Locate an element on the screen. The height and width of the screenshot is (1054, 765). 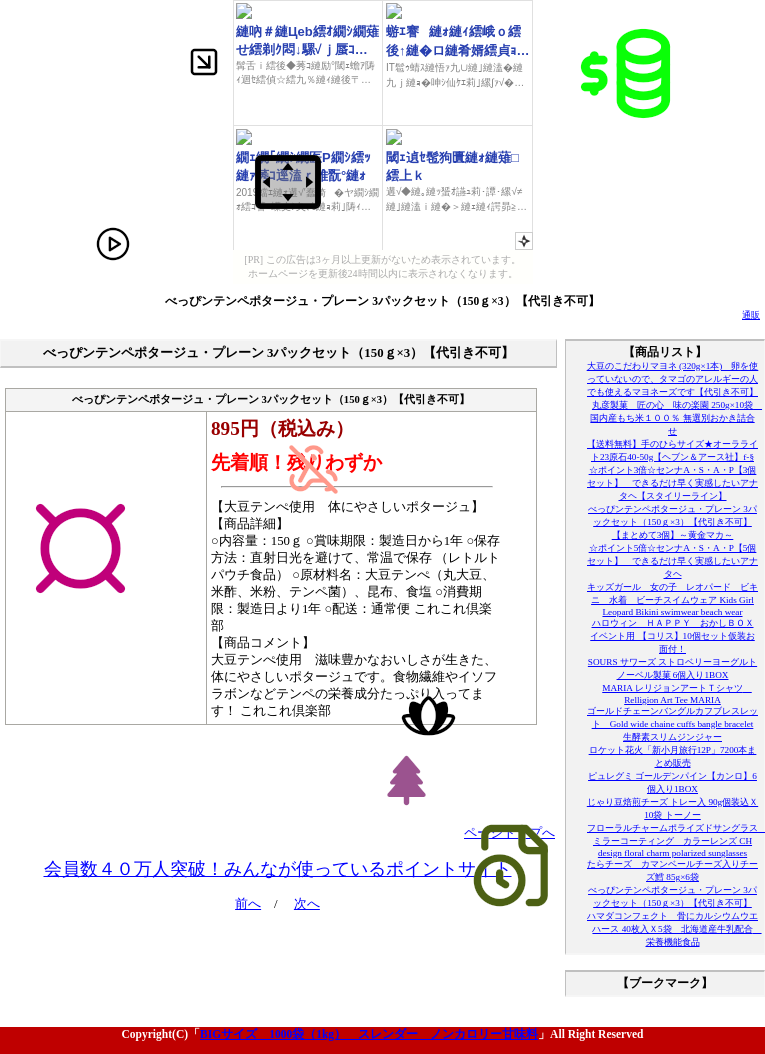
access nature or outdoor categories is located at coordinates (406, 780).